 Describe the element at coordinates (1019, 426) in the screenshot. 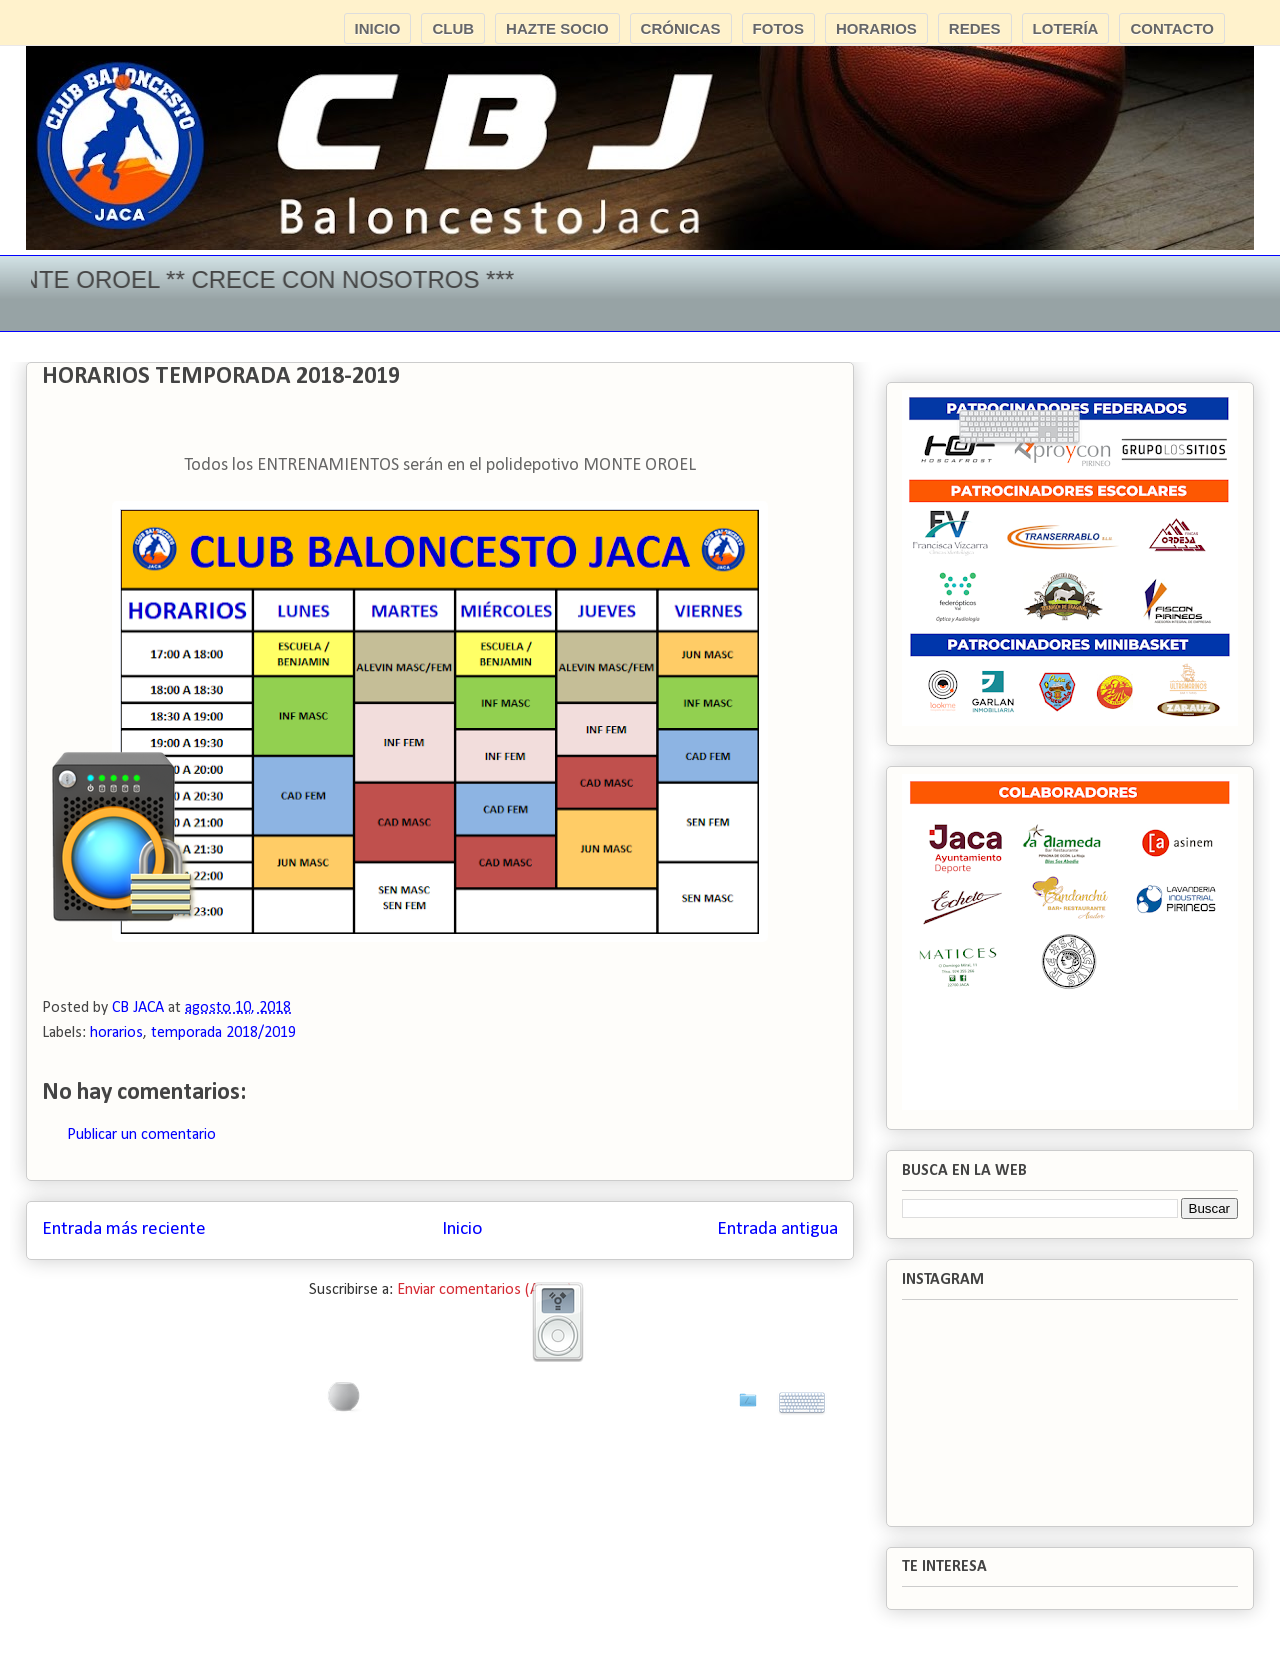

I see `connect a bluetooth keyboard` at that location.